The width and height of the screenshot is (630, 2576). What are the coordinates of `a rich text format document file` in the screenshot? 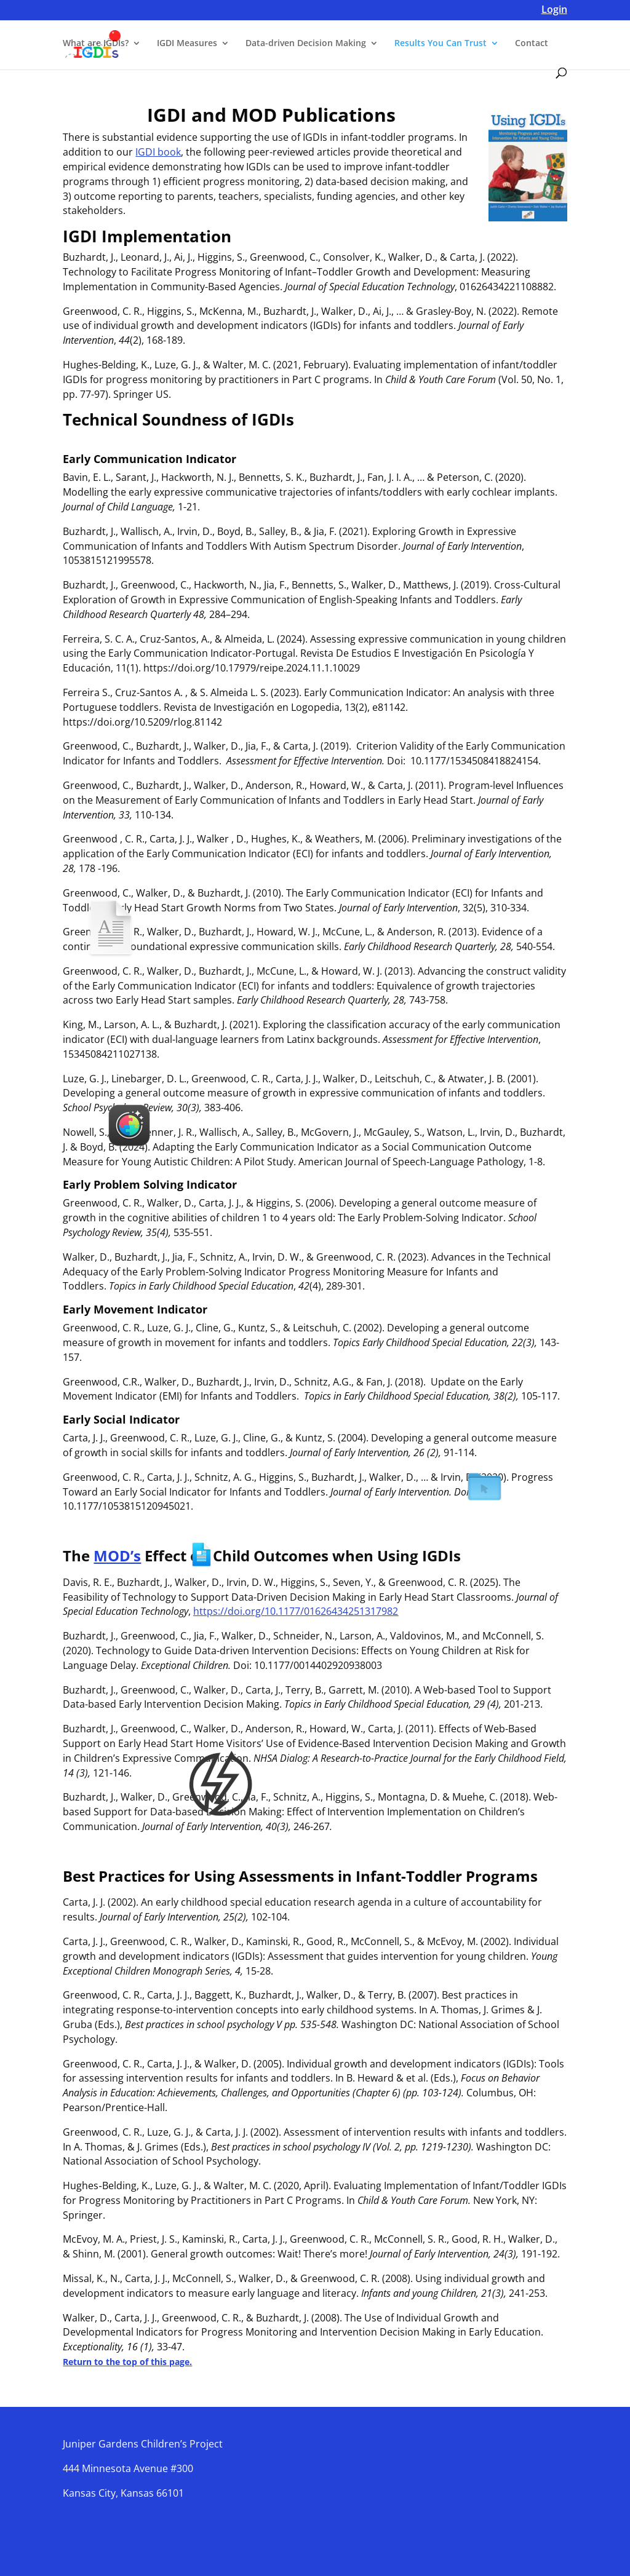 It's located at (111, 929).